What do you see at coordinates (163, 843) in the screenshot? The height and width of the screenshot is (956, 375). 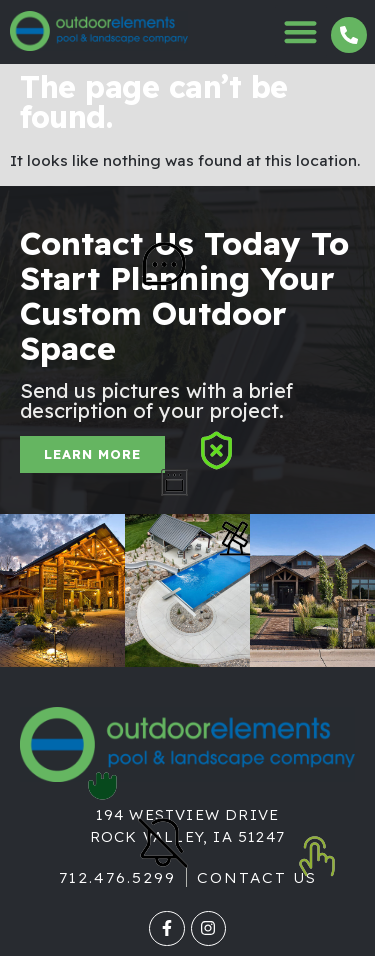 I see `mute notifications` at bounding box center [163, 843].